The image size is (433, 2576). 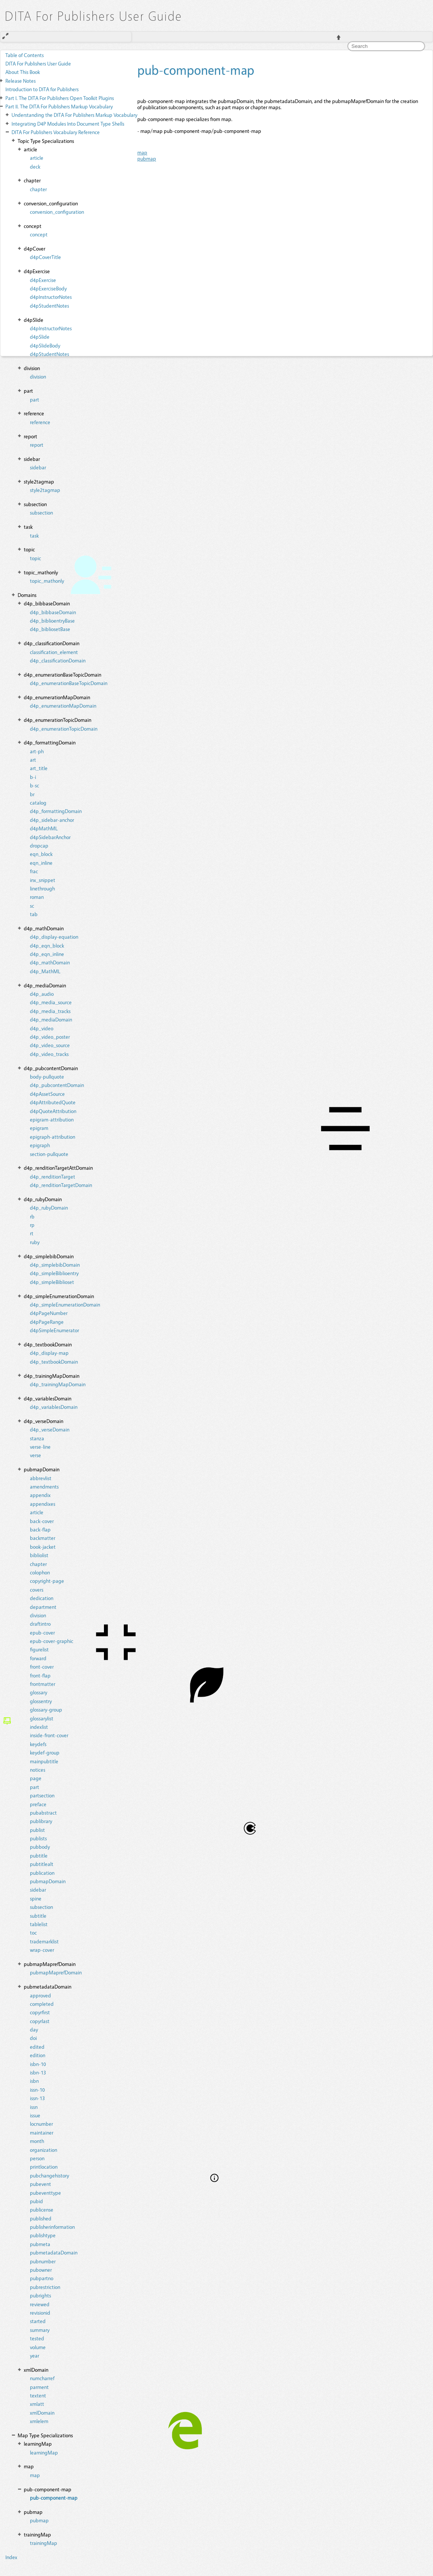 I want to click on open navigation menu, so click(x=345, y=1128).